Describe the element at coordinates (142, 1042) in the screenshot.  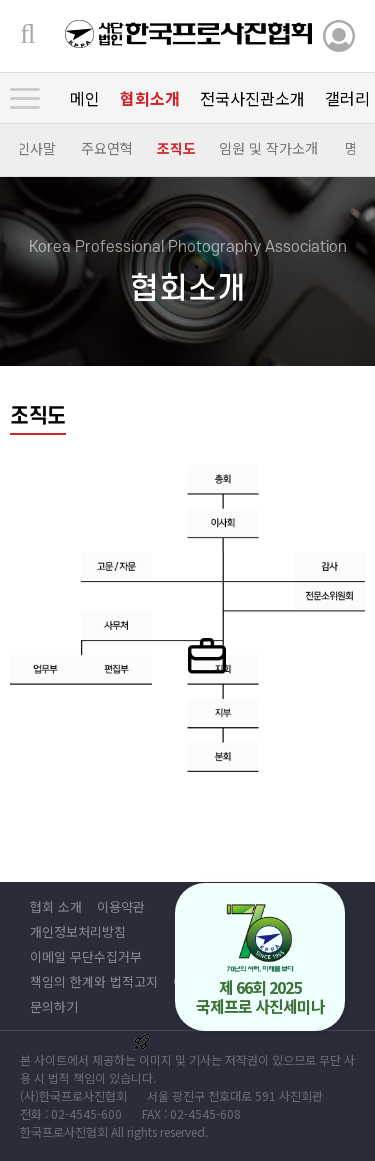
I see `launch or deploy a project` at that location.